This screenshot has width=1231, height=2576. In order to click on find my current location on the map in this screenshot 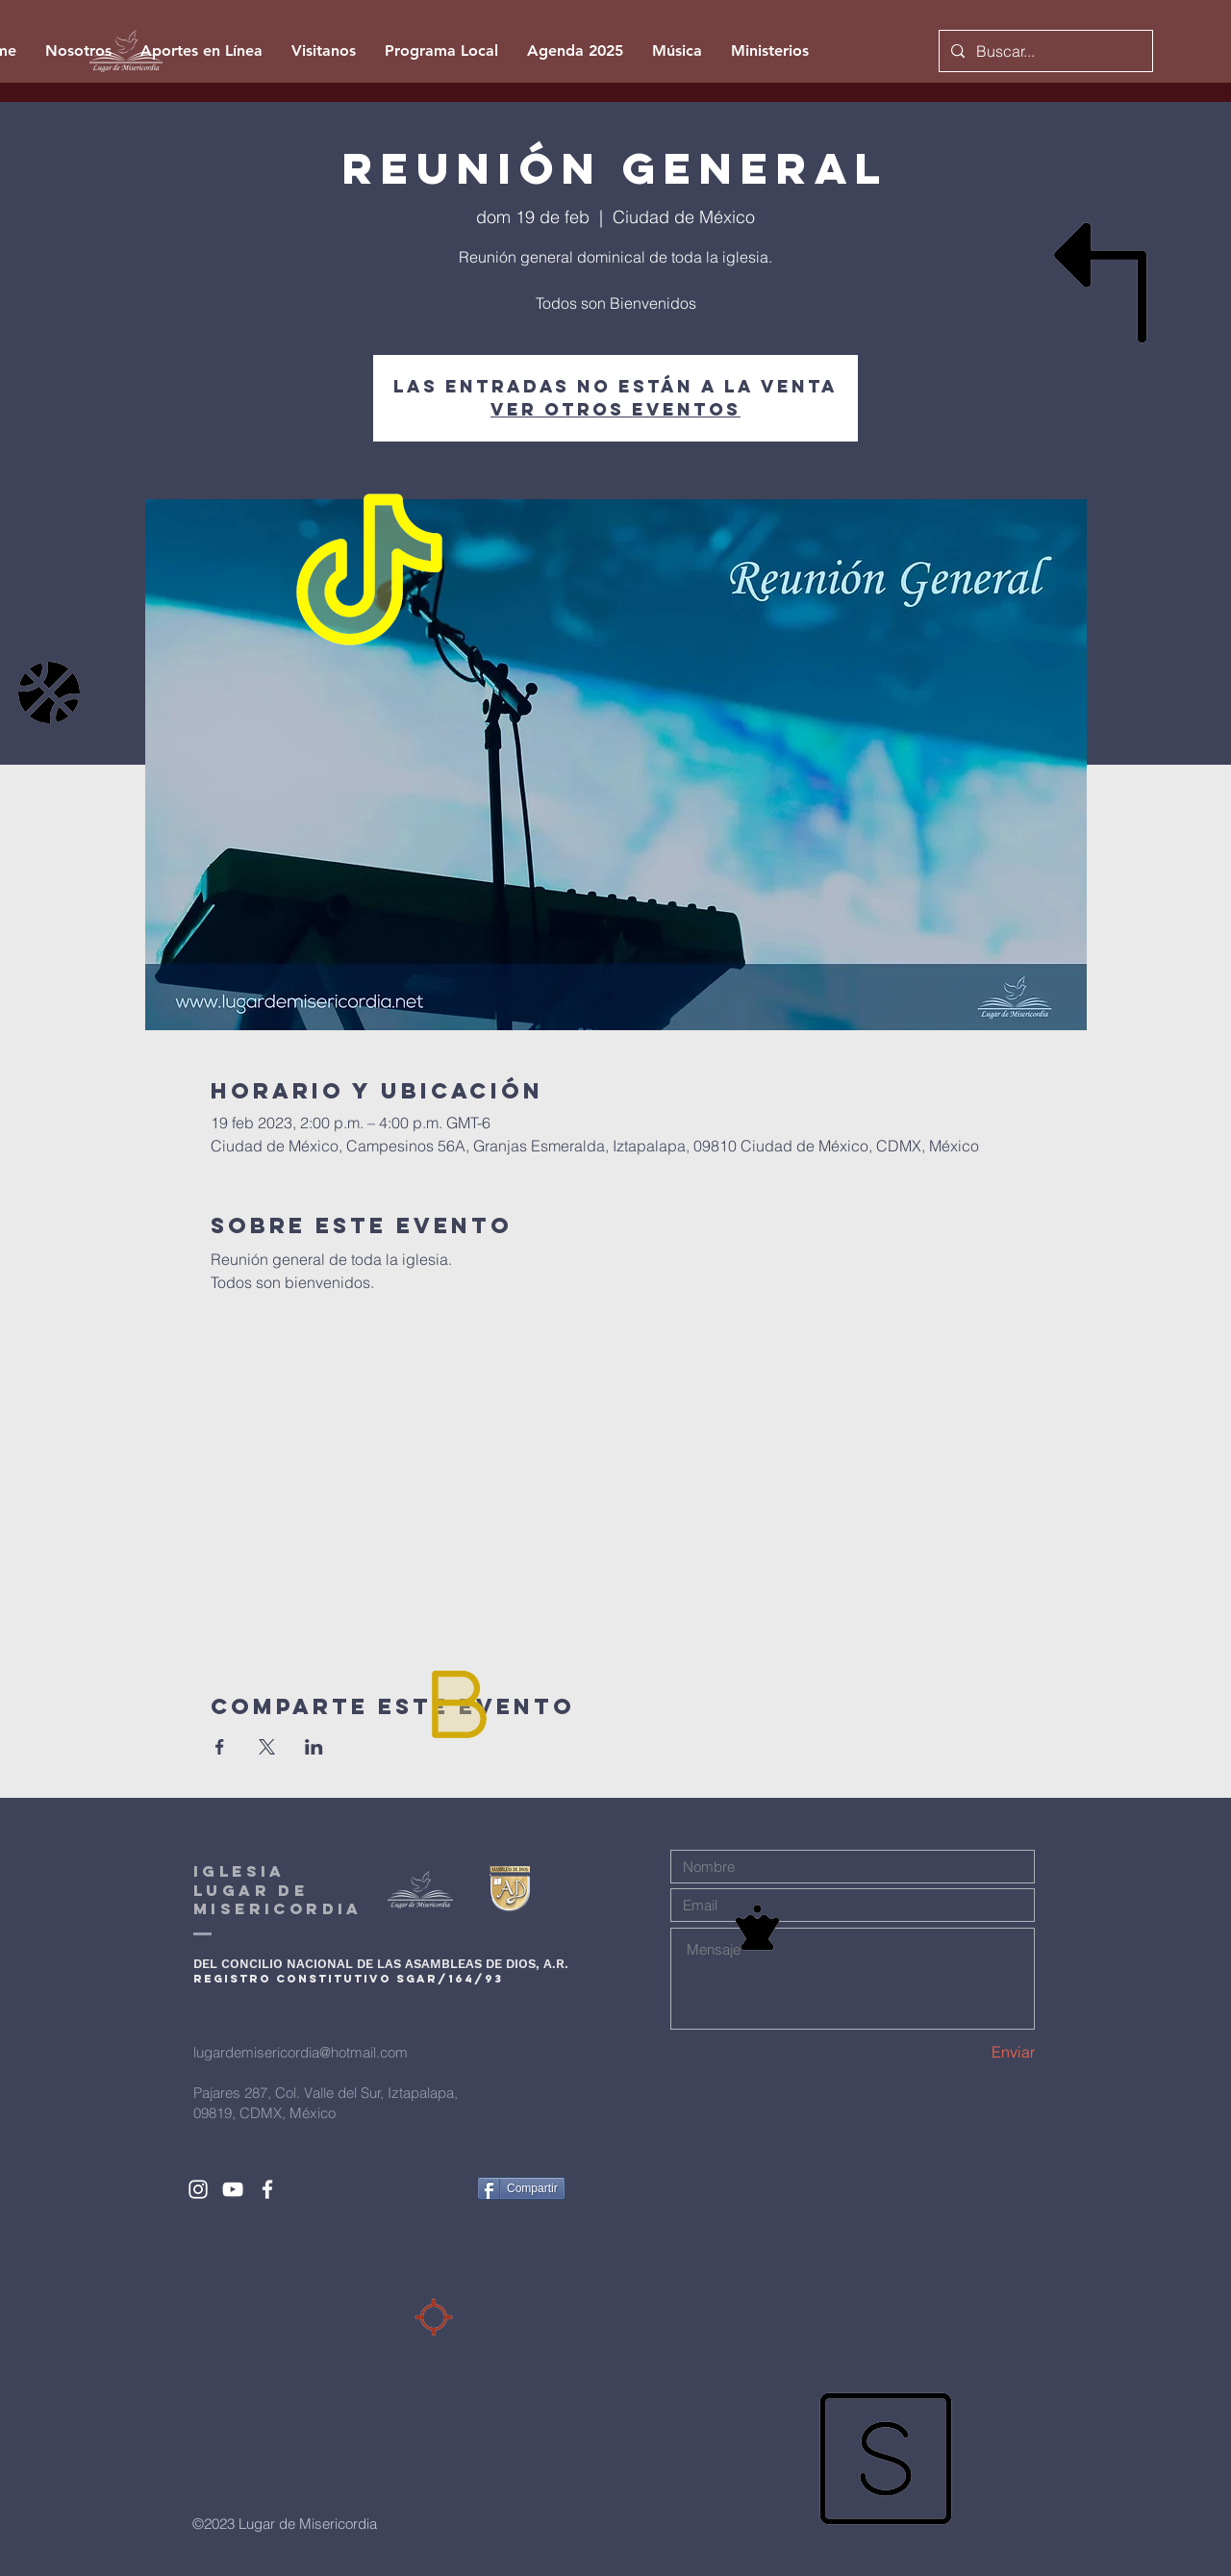, I will do `click(434, 2317)`.